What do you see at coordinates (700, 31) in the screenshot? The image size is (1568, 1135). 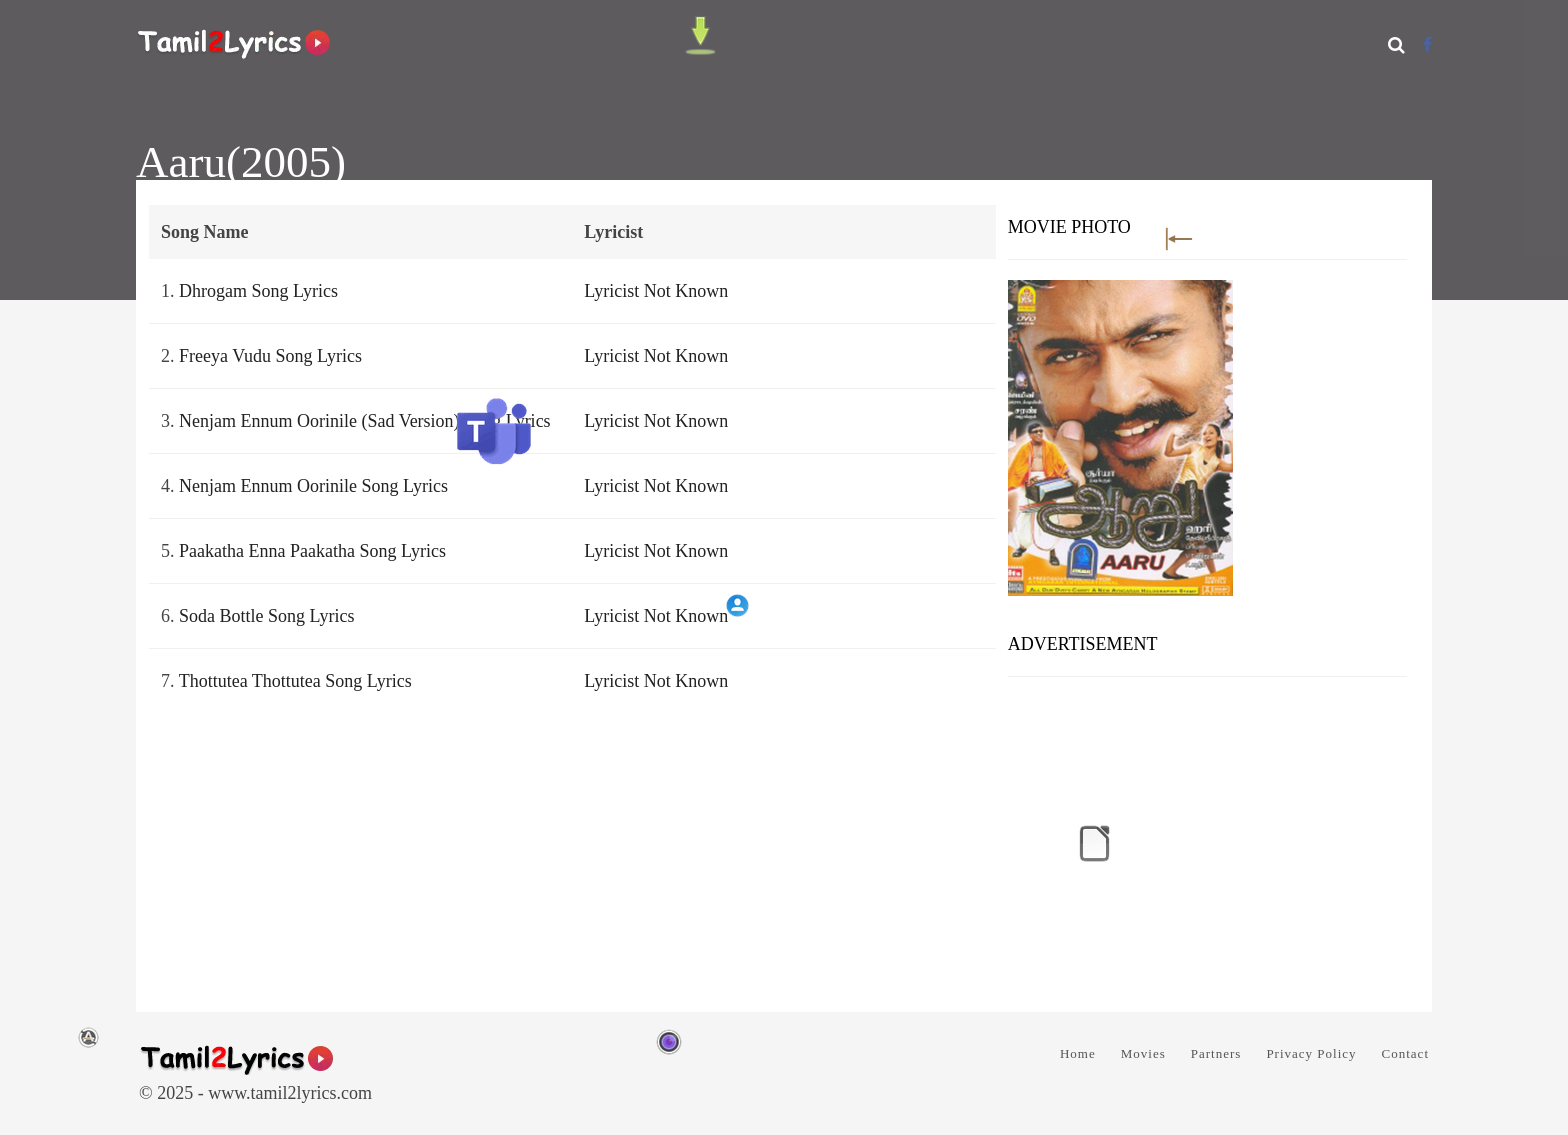 I see `save the current file or document` at bounding box center [700, 31].